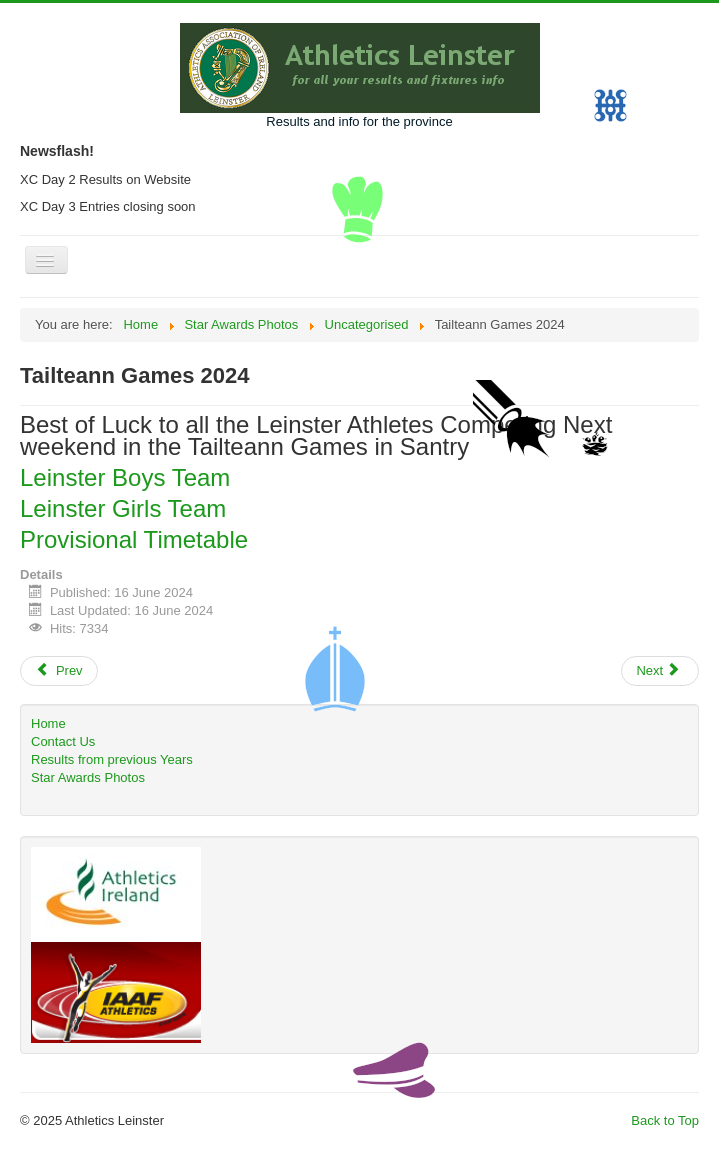 This screenshot has width=719, height=1159. I want to click on view your nest or home feed, so click(594, 443).